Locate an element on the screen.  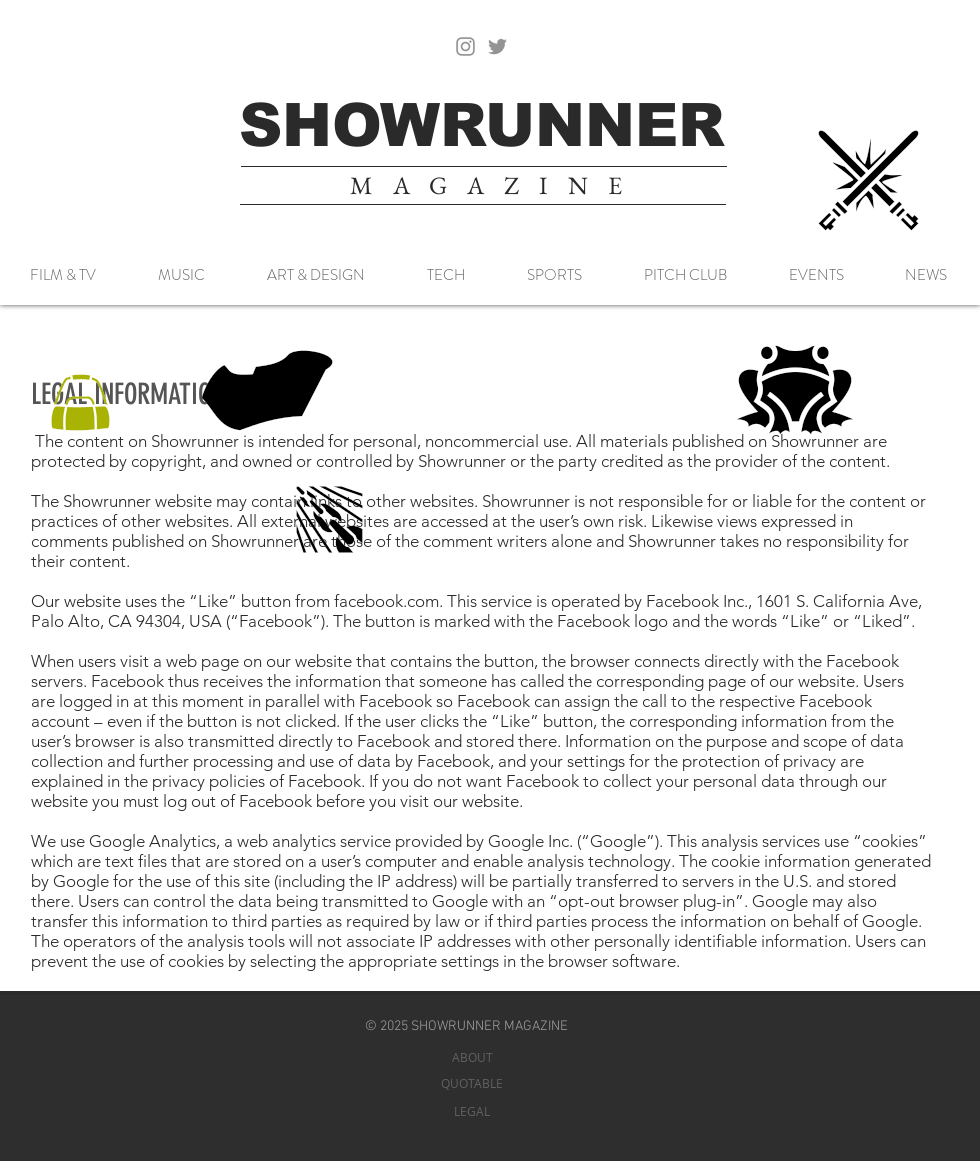
represents a frog character or creature in a game is located at coordinates (795, 387).